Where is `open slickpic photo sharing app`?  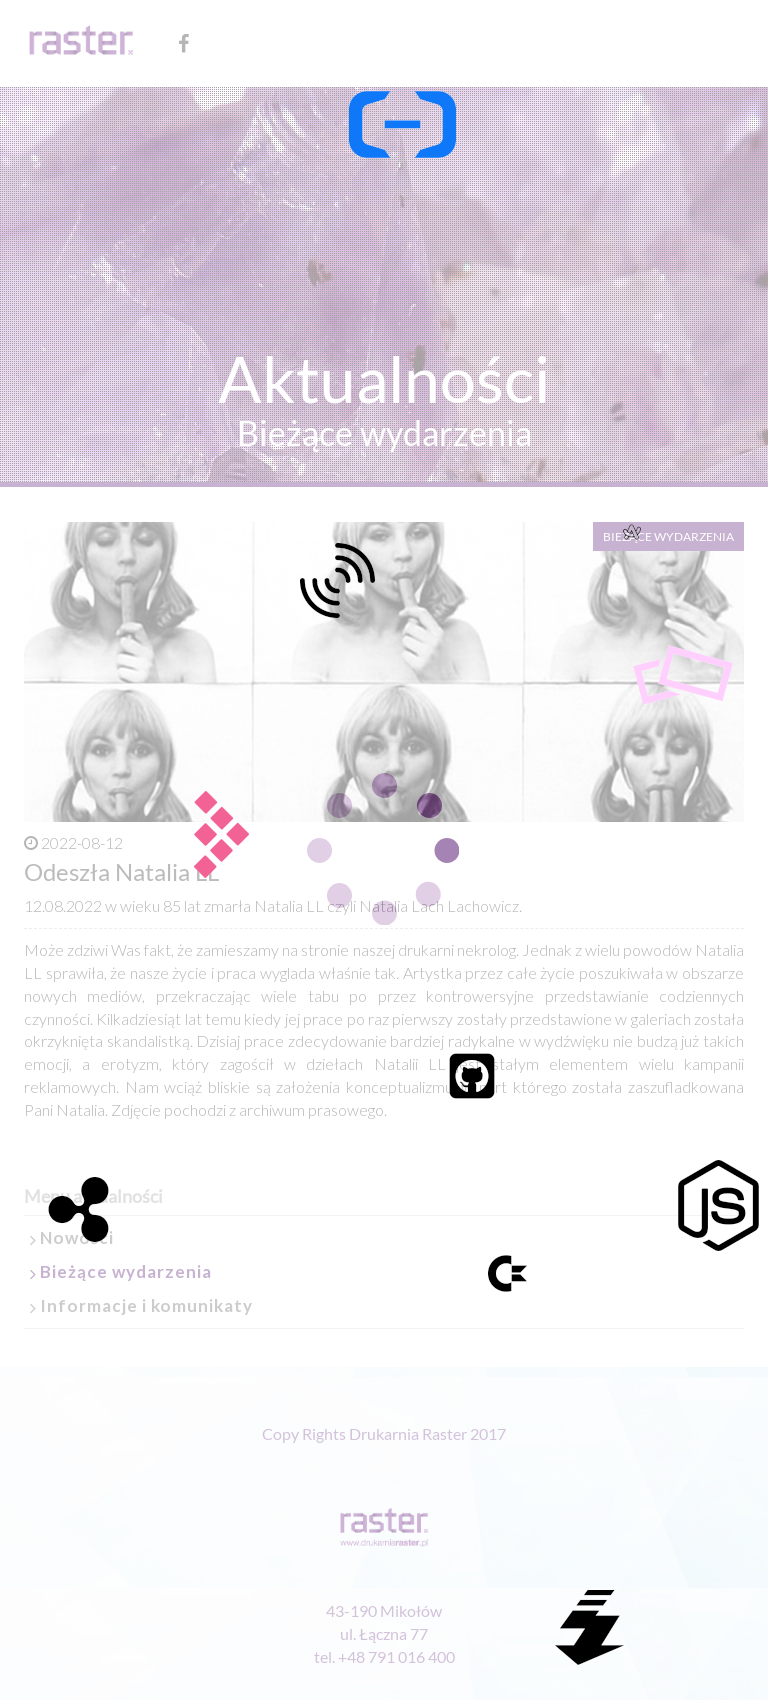 open slickpic photo sharing app is located at coordinates (683, 675).